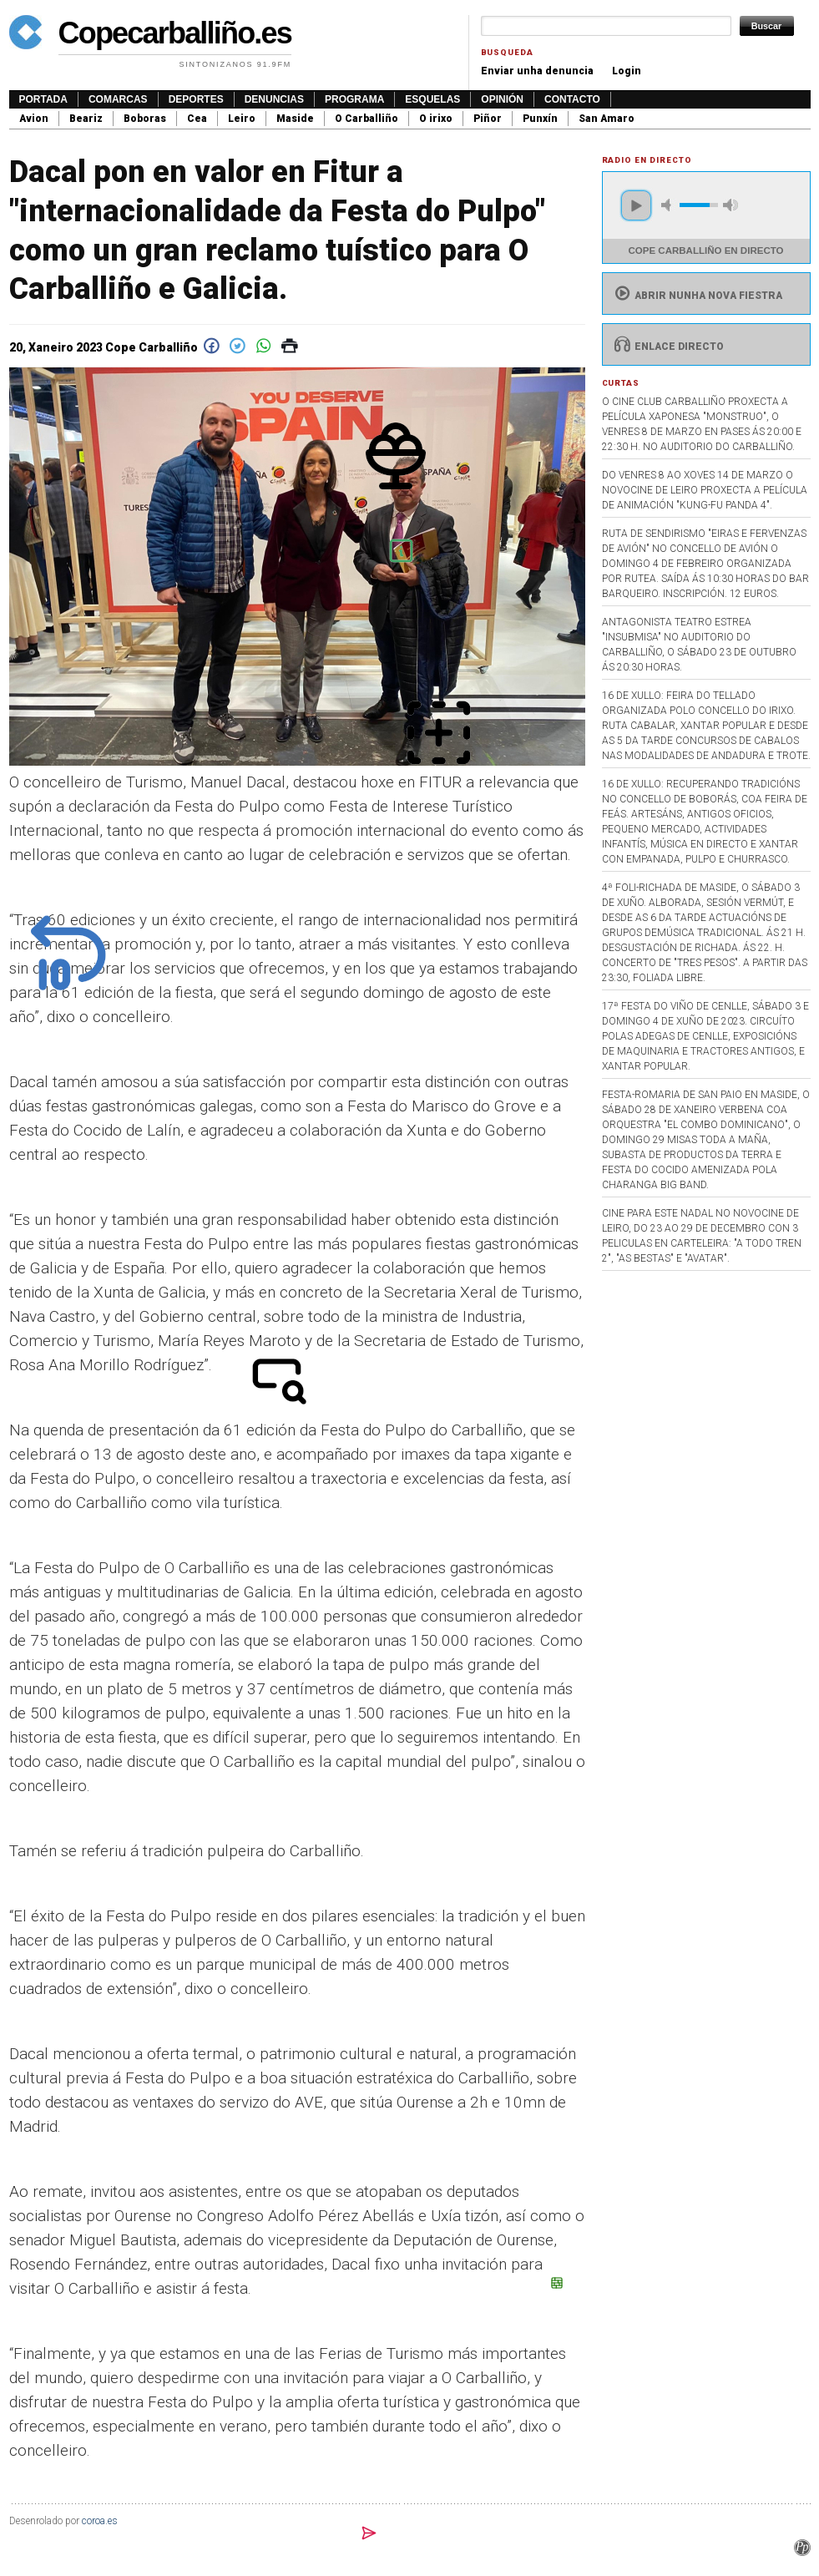  I want to click on view dessert or ice cream options, so click(396, 456).